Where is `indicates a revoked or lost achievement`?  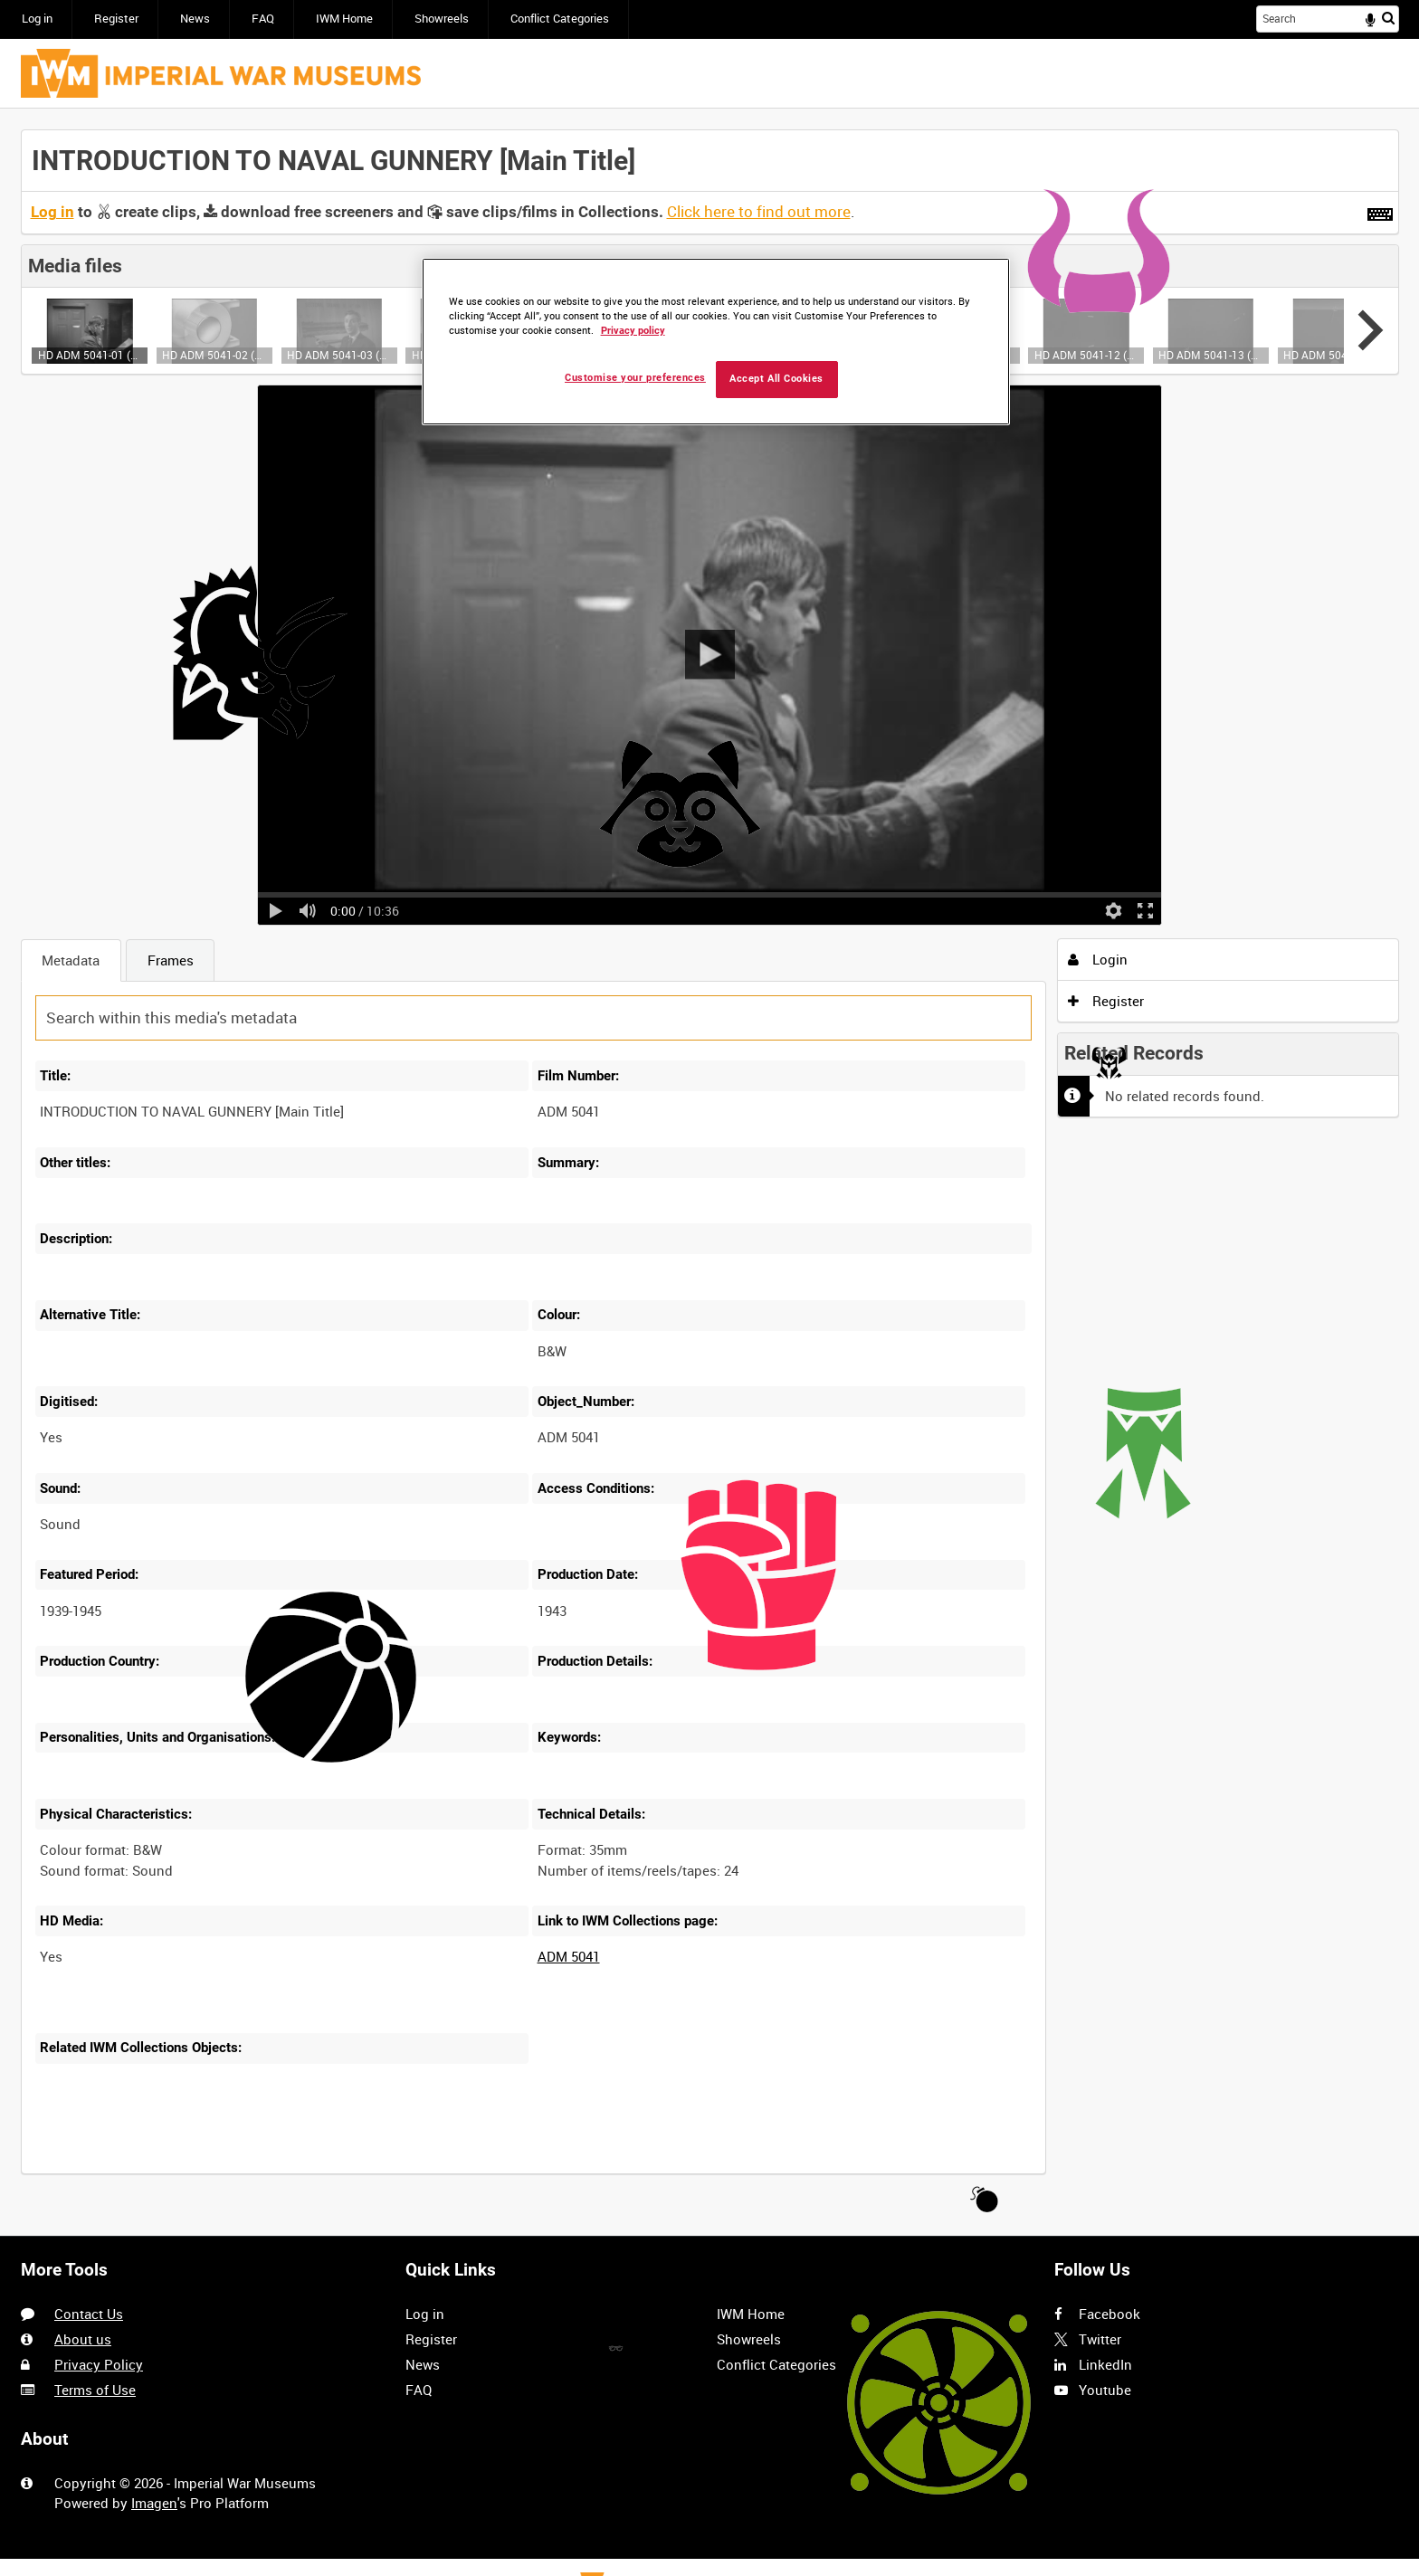 indicates a revoked or lost achievement is located at coordinates (1143, 1452).